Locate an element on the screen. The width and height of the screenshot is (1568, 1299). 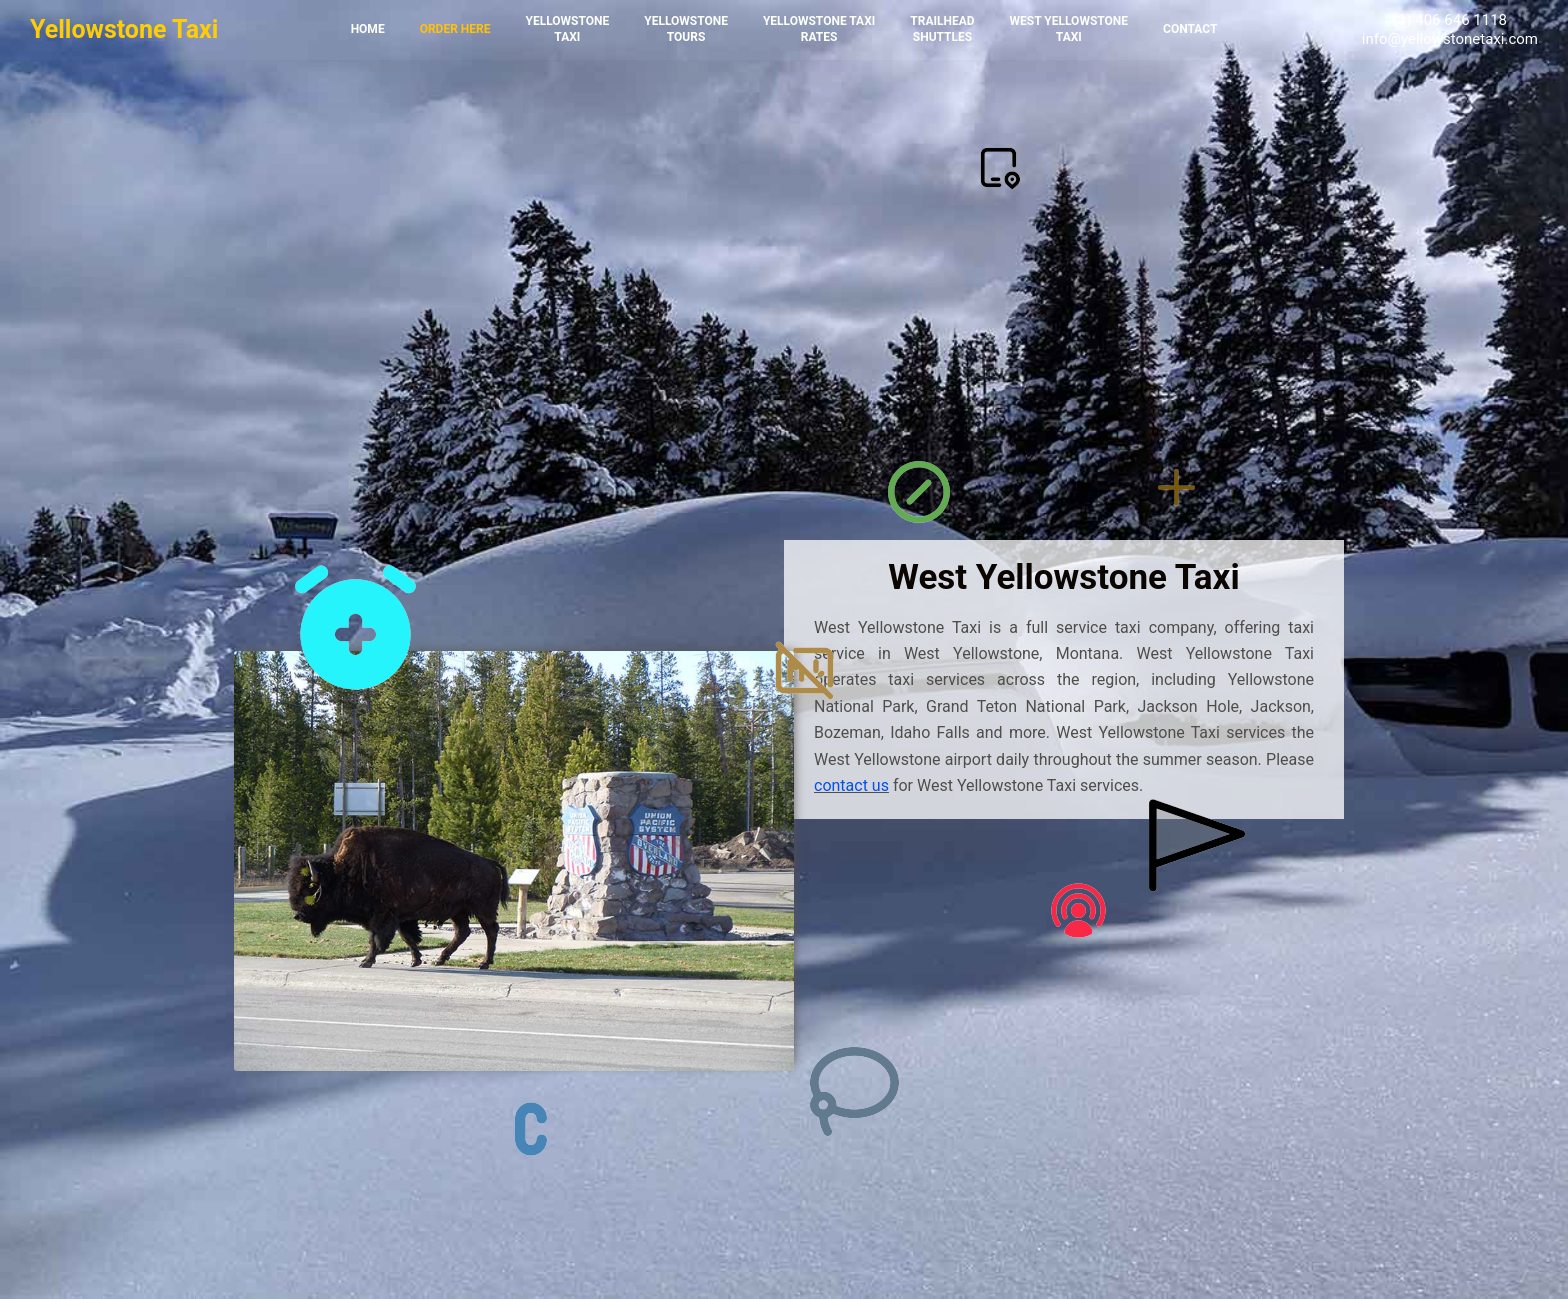
select an irregular or freeform area is located at coordinates (854, 1091).